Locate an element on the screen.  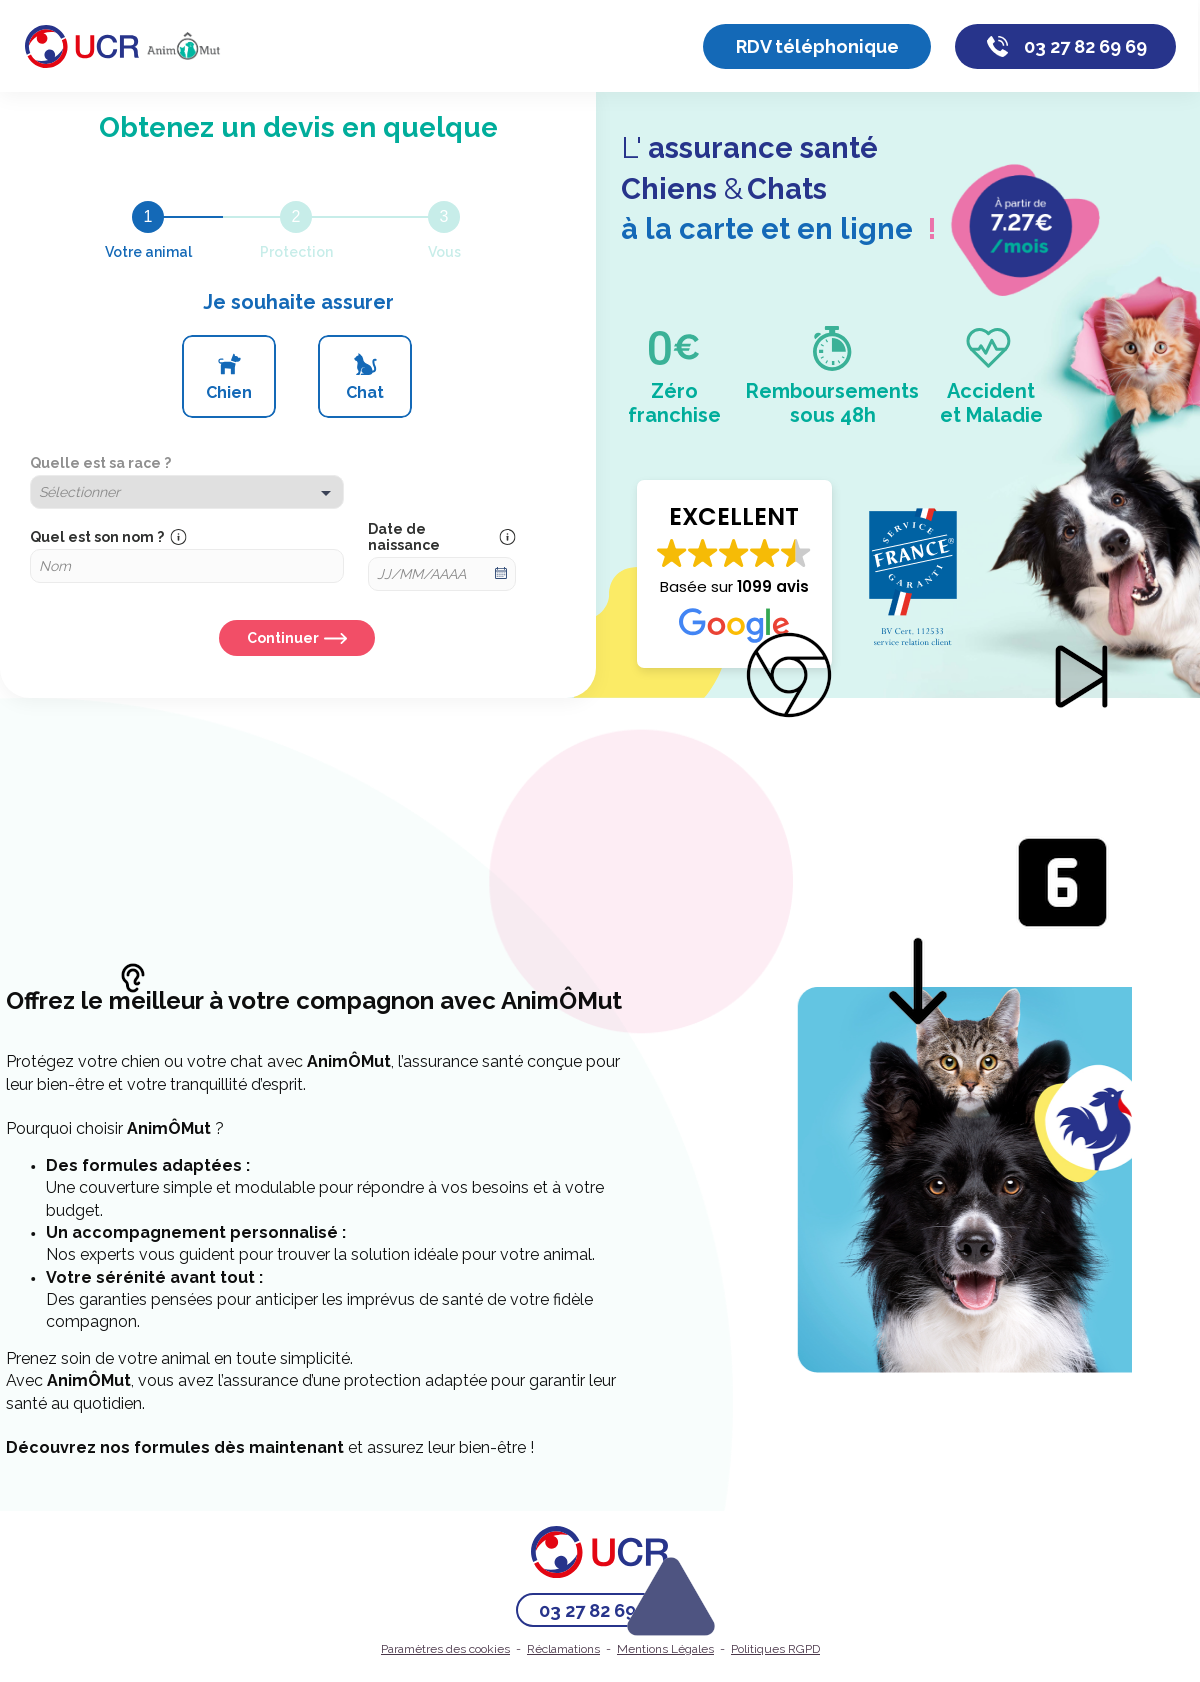
access audio or hearing settings is located at coordinates (133, 978).